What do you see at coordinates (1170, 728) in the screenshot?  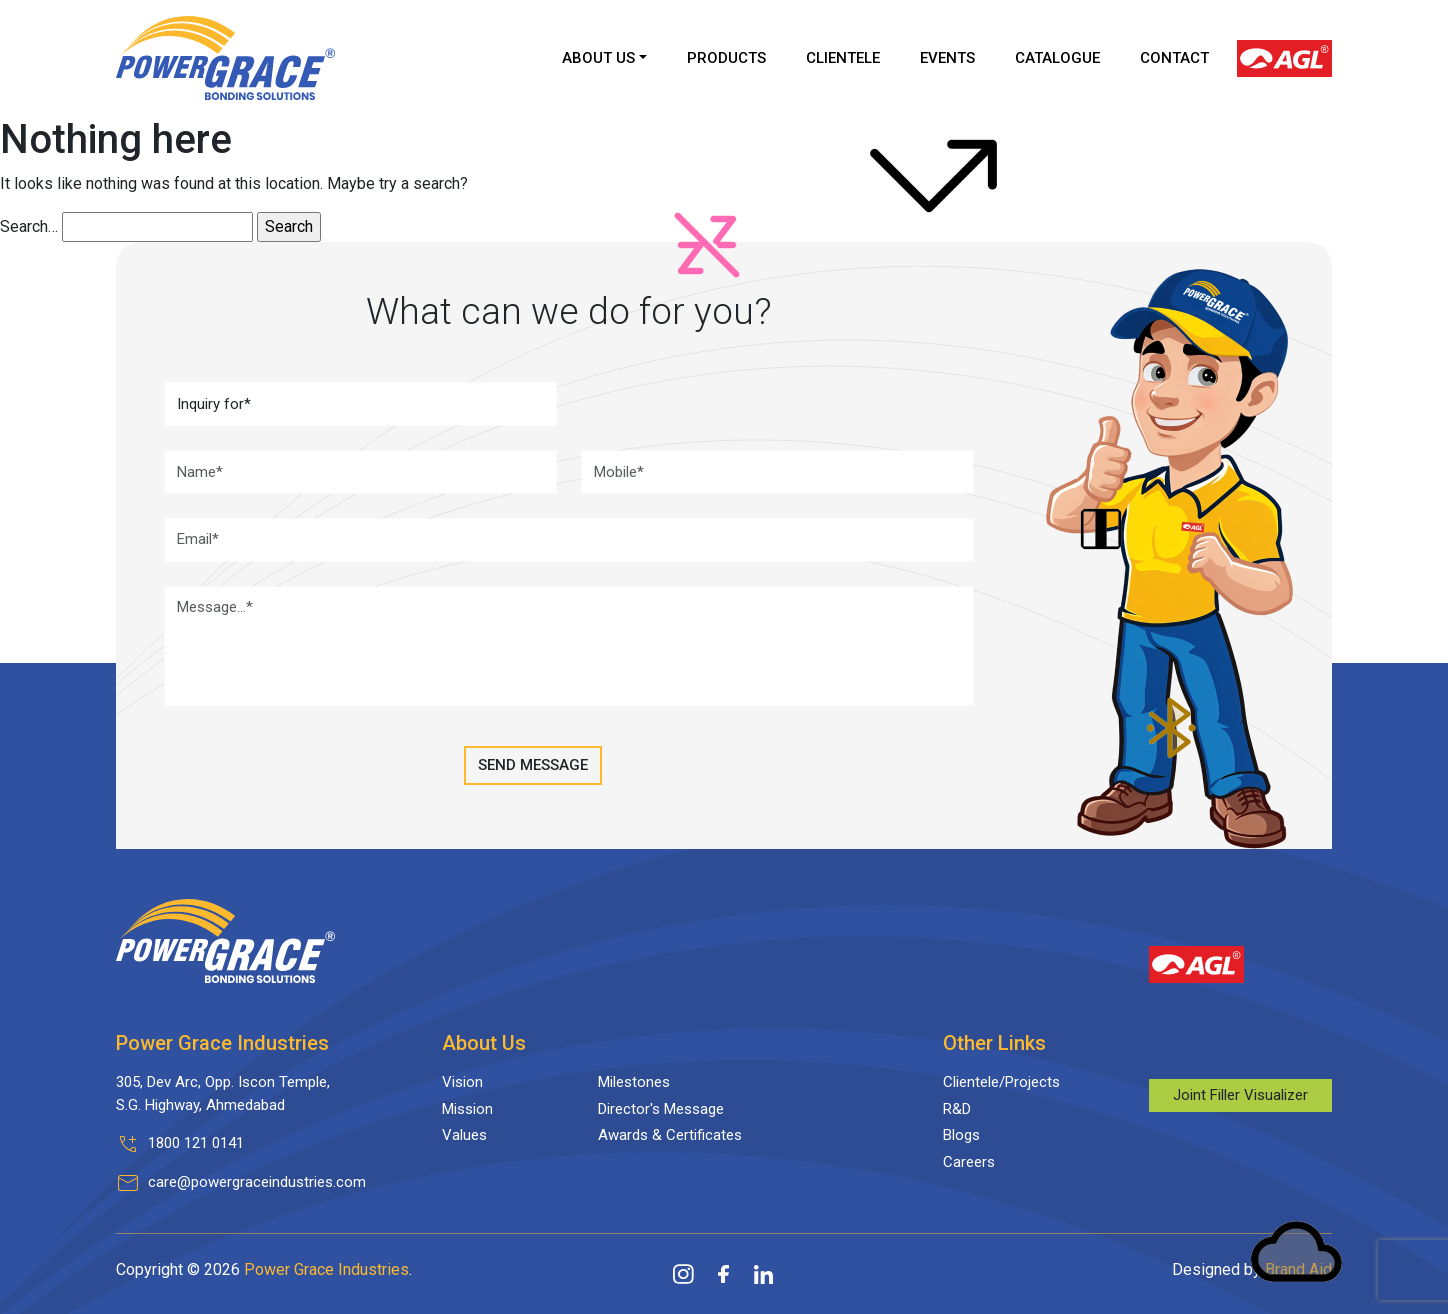 I see `bluetooth device connected` at bounding box center [1170, 728].